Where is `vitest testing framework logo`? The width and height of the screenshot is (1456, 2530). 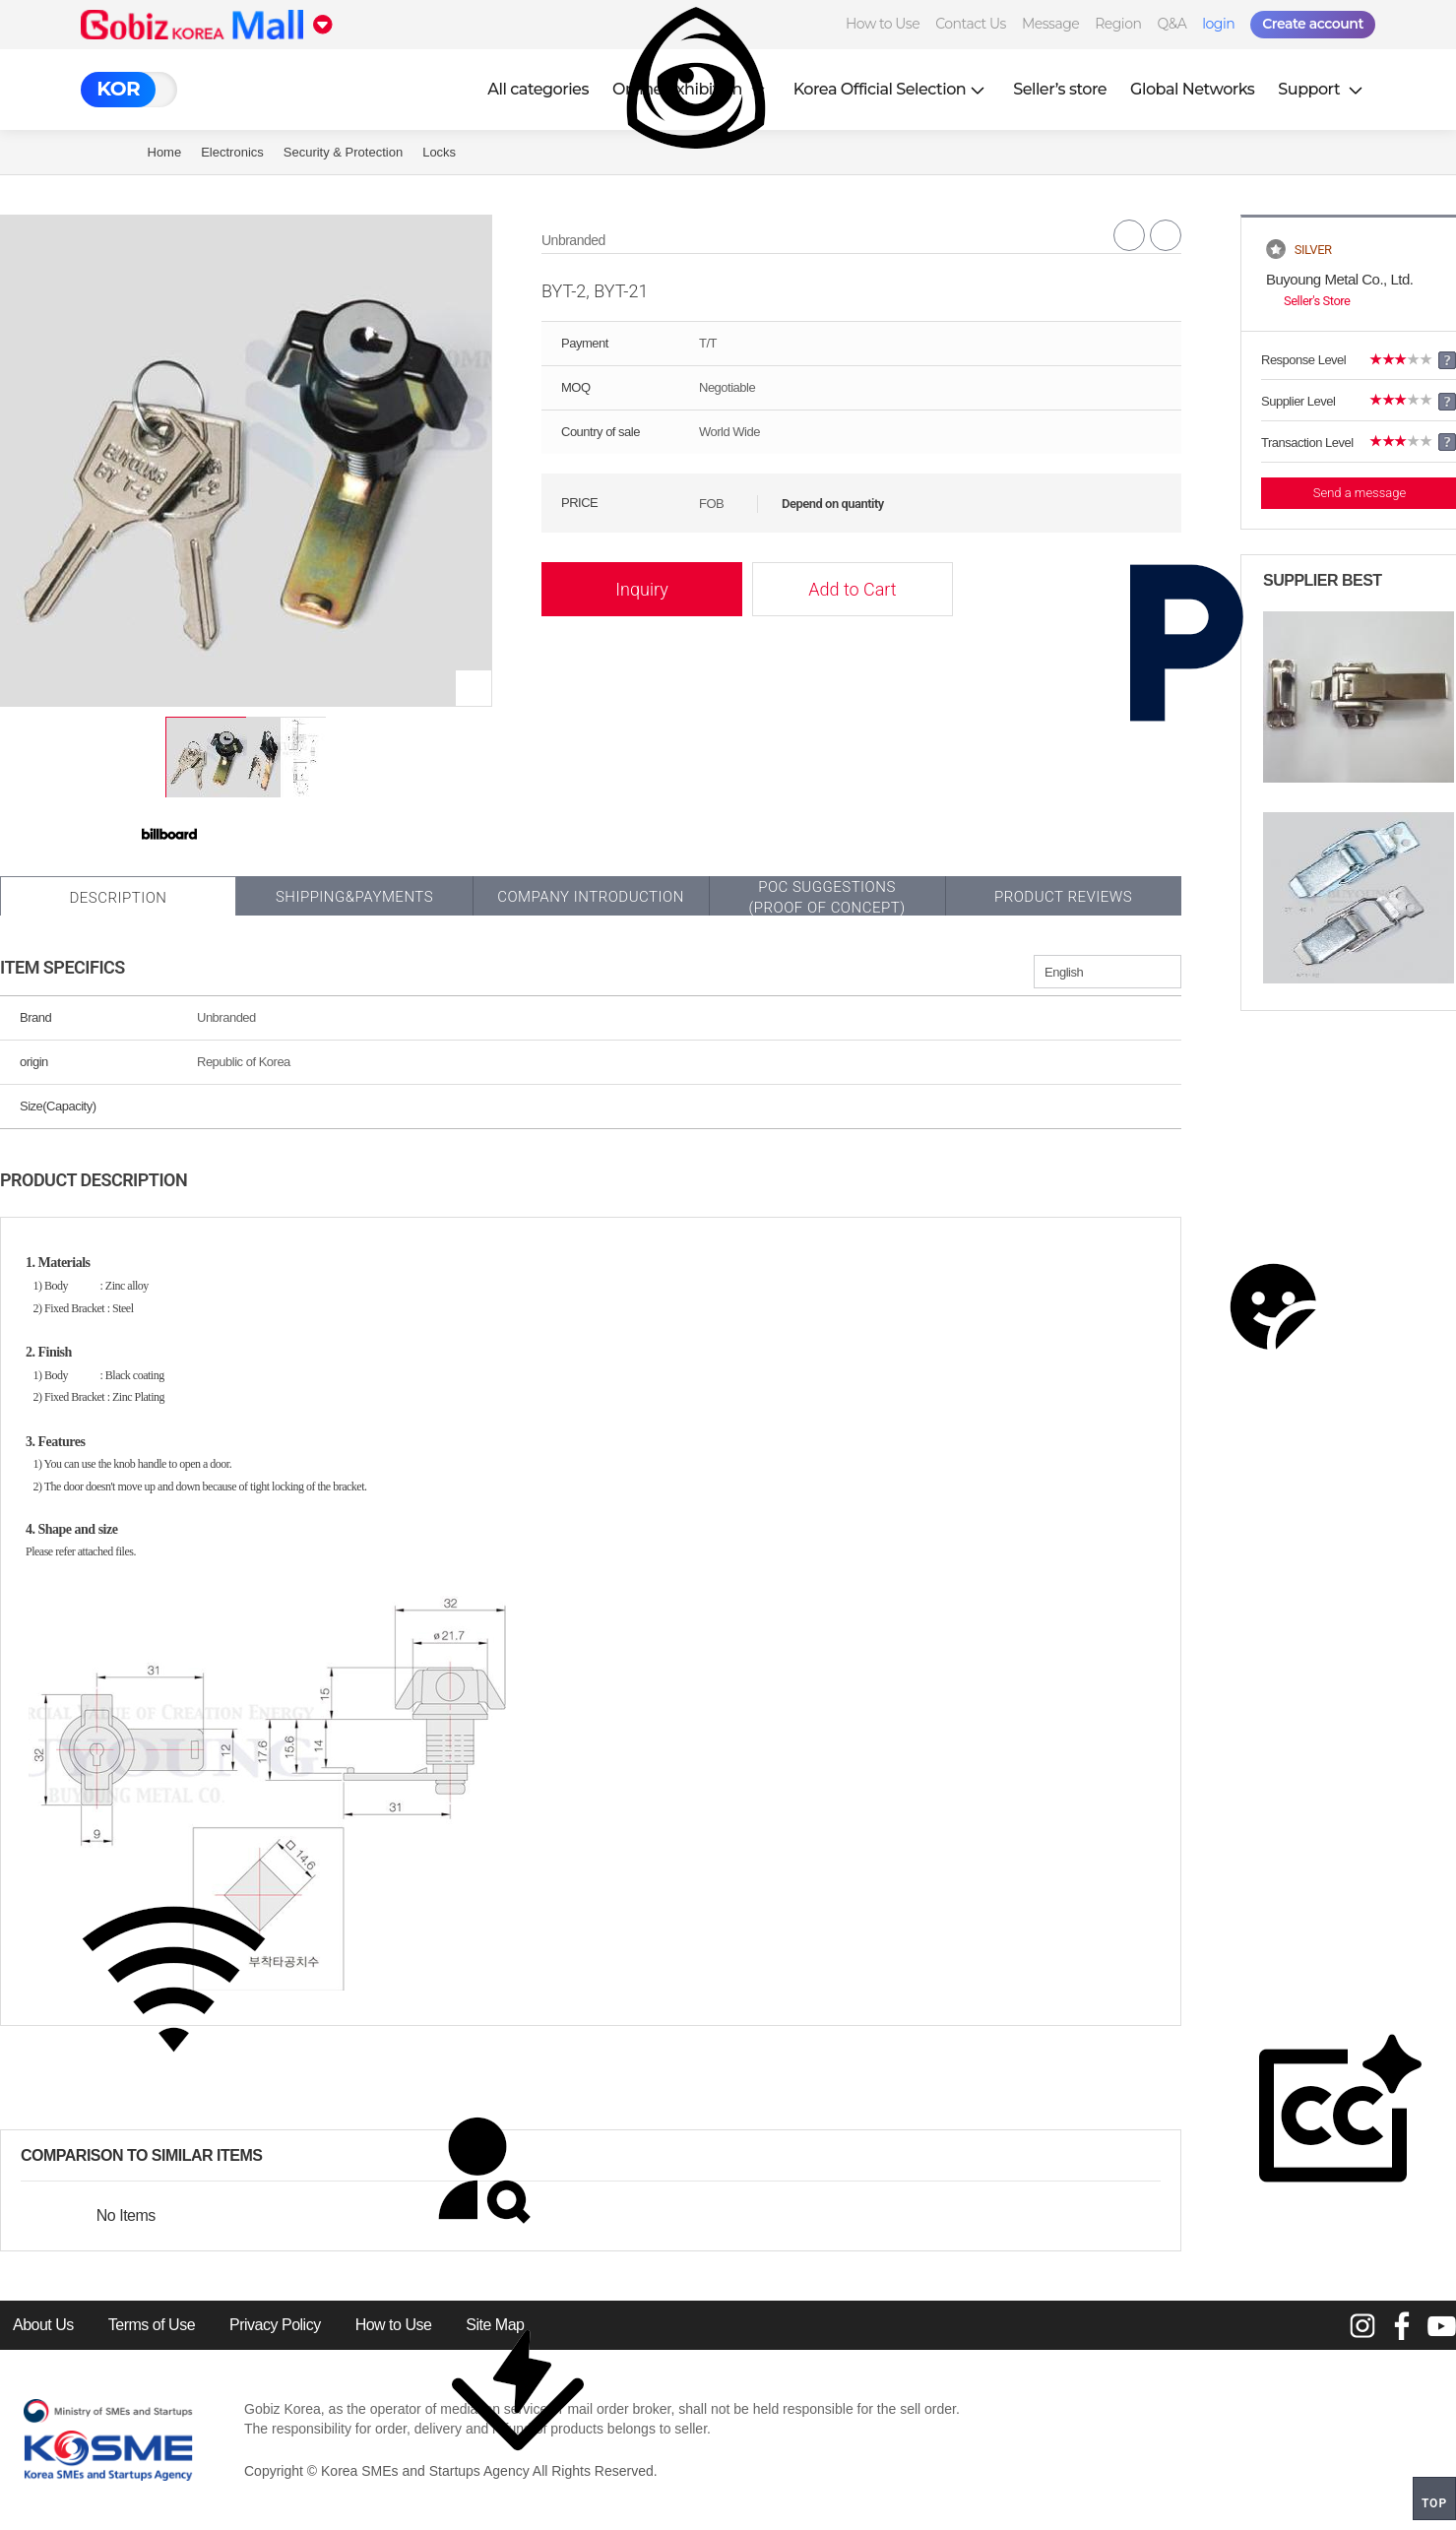 vitest testing framework logo is located at coordinates (518, 2390).